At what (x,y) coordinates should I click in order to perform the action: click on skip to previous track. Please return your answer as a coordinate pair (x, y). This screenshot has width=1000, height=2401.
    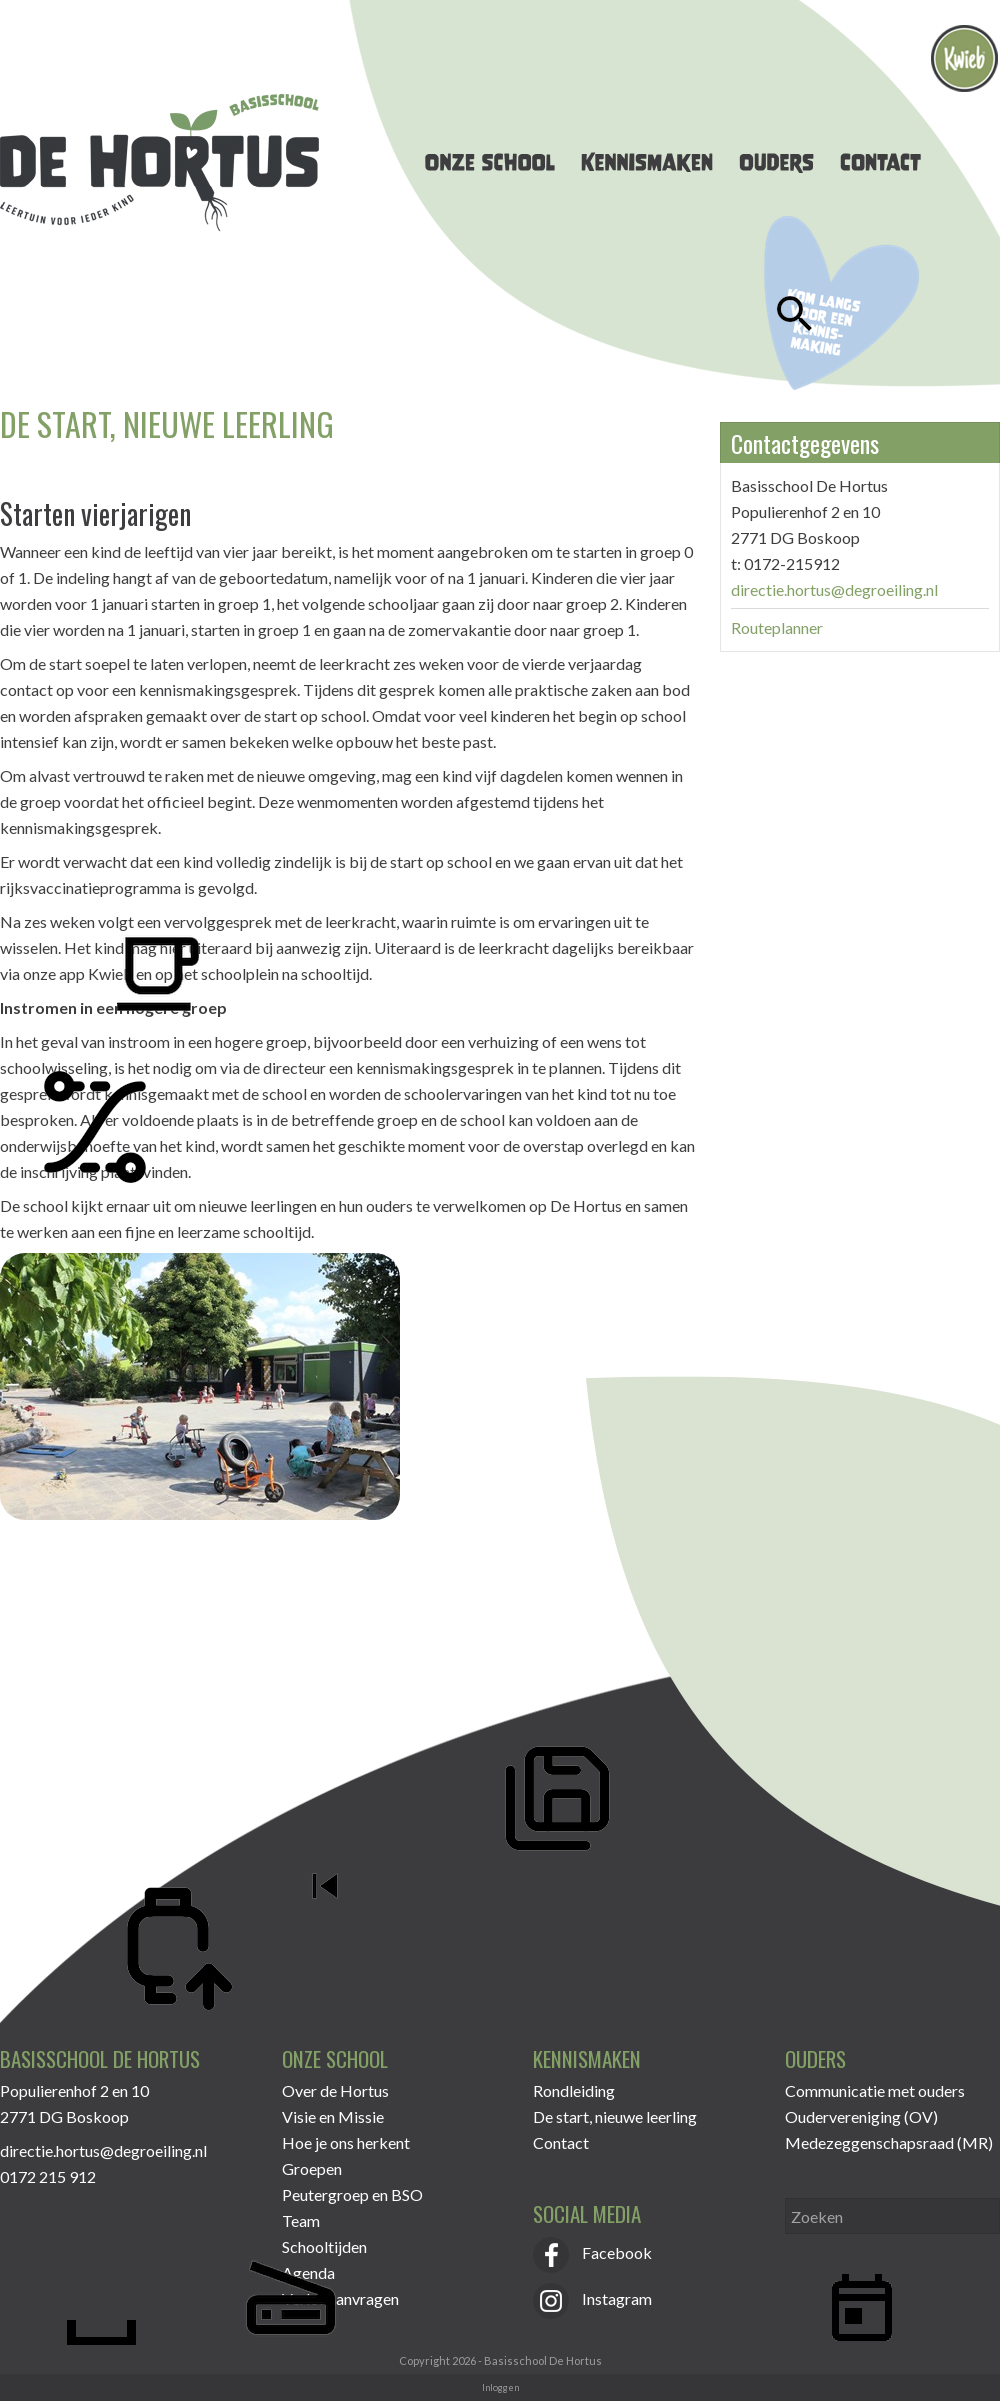
    Looking at the image, I should click on (325, 1886).